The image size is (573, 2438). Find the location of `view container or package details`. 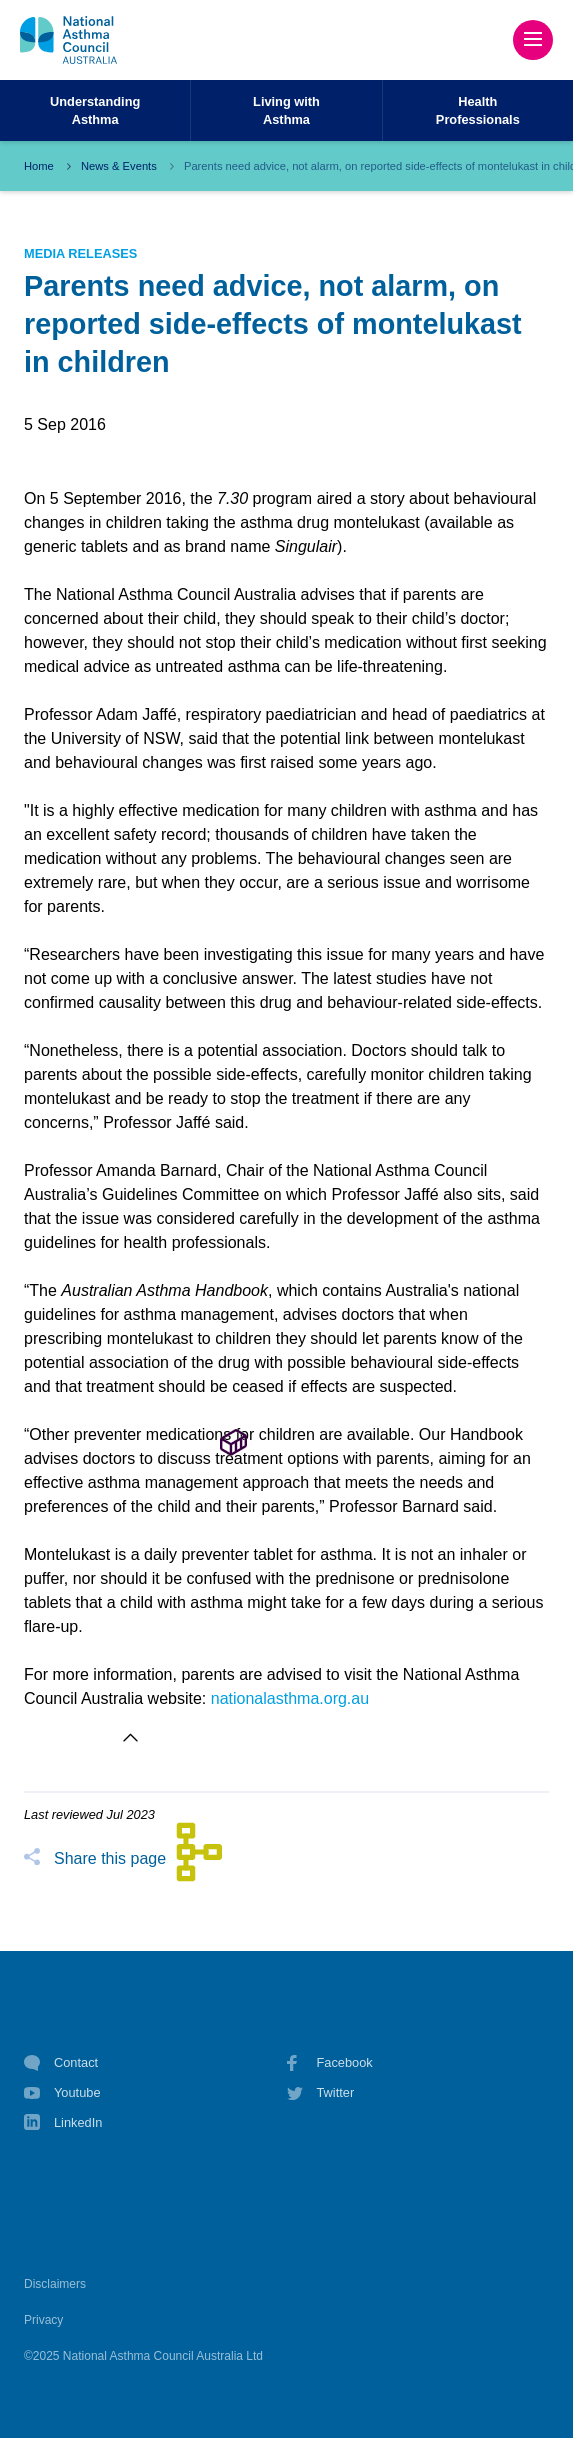

view container or package details is located at coordinates (233, 1442).